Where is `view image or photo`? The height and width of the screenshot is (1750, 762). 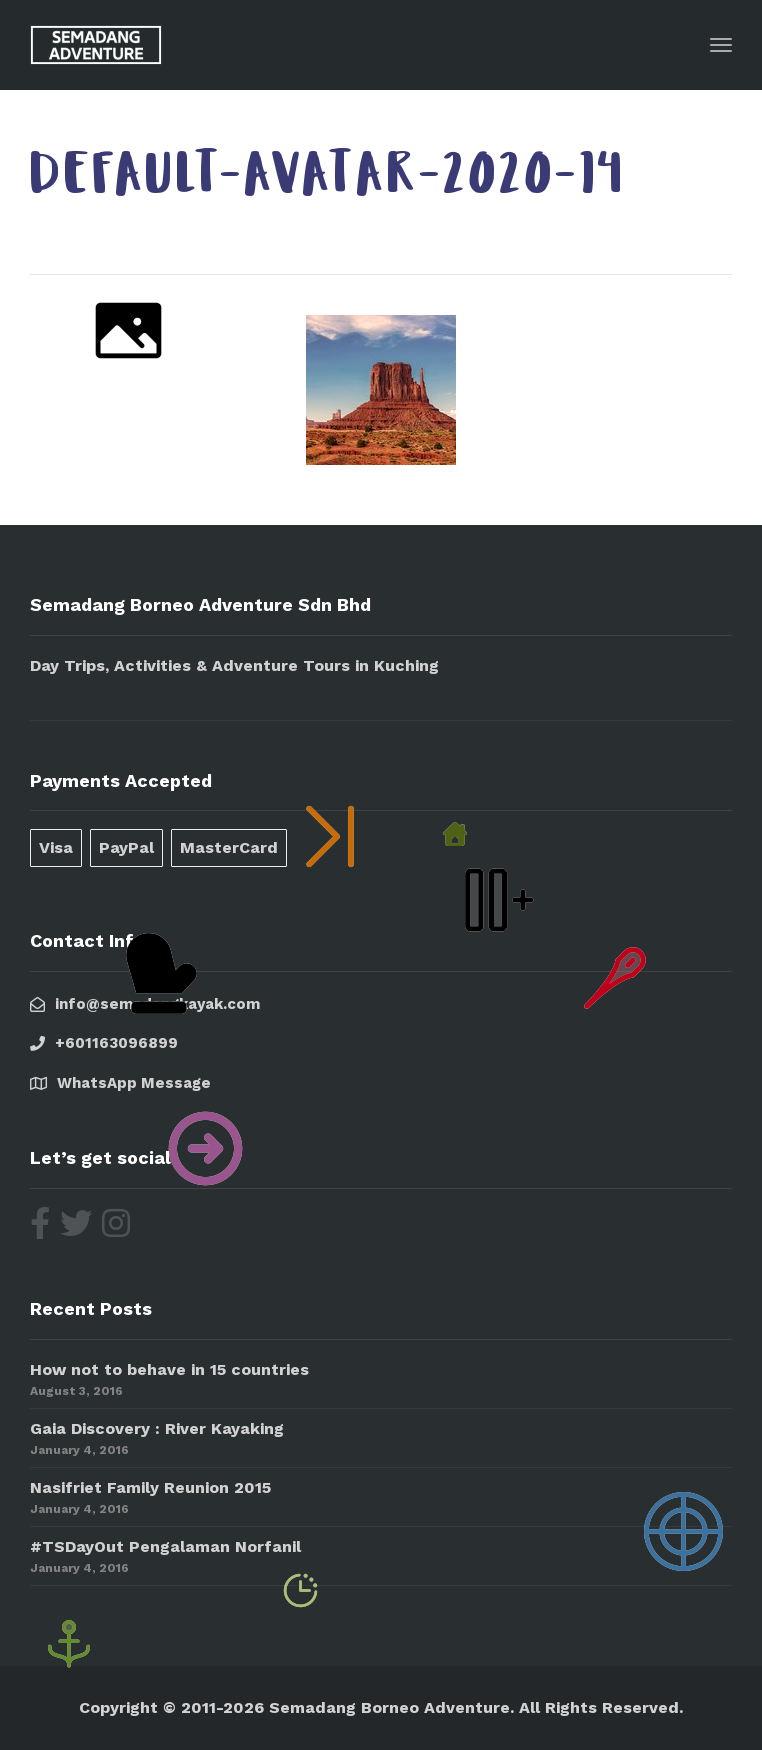
view image or photo is located at coordinates (128, 330).